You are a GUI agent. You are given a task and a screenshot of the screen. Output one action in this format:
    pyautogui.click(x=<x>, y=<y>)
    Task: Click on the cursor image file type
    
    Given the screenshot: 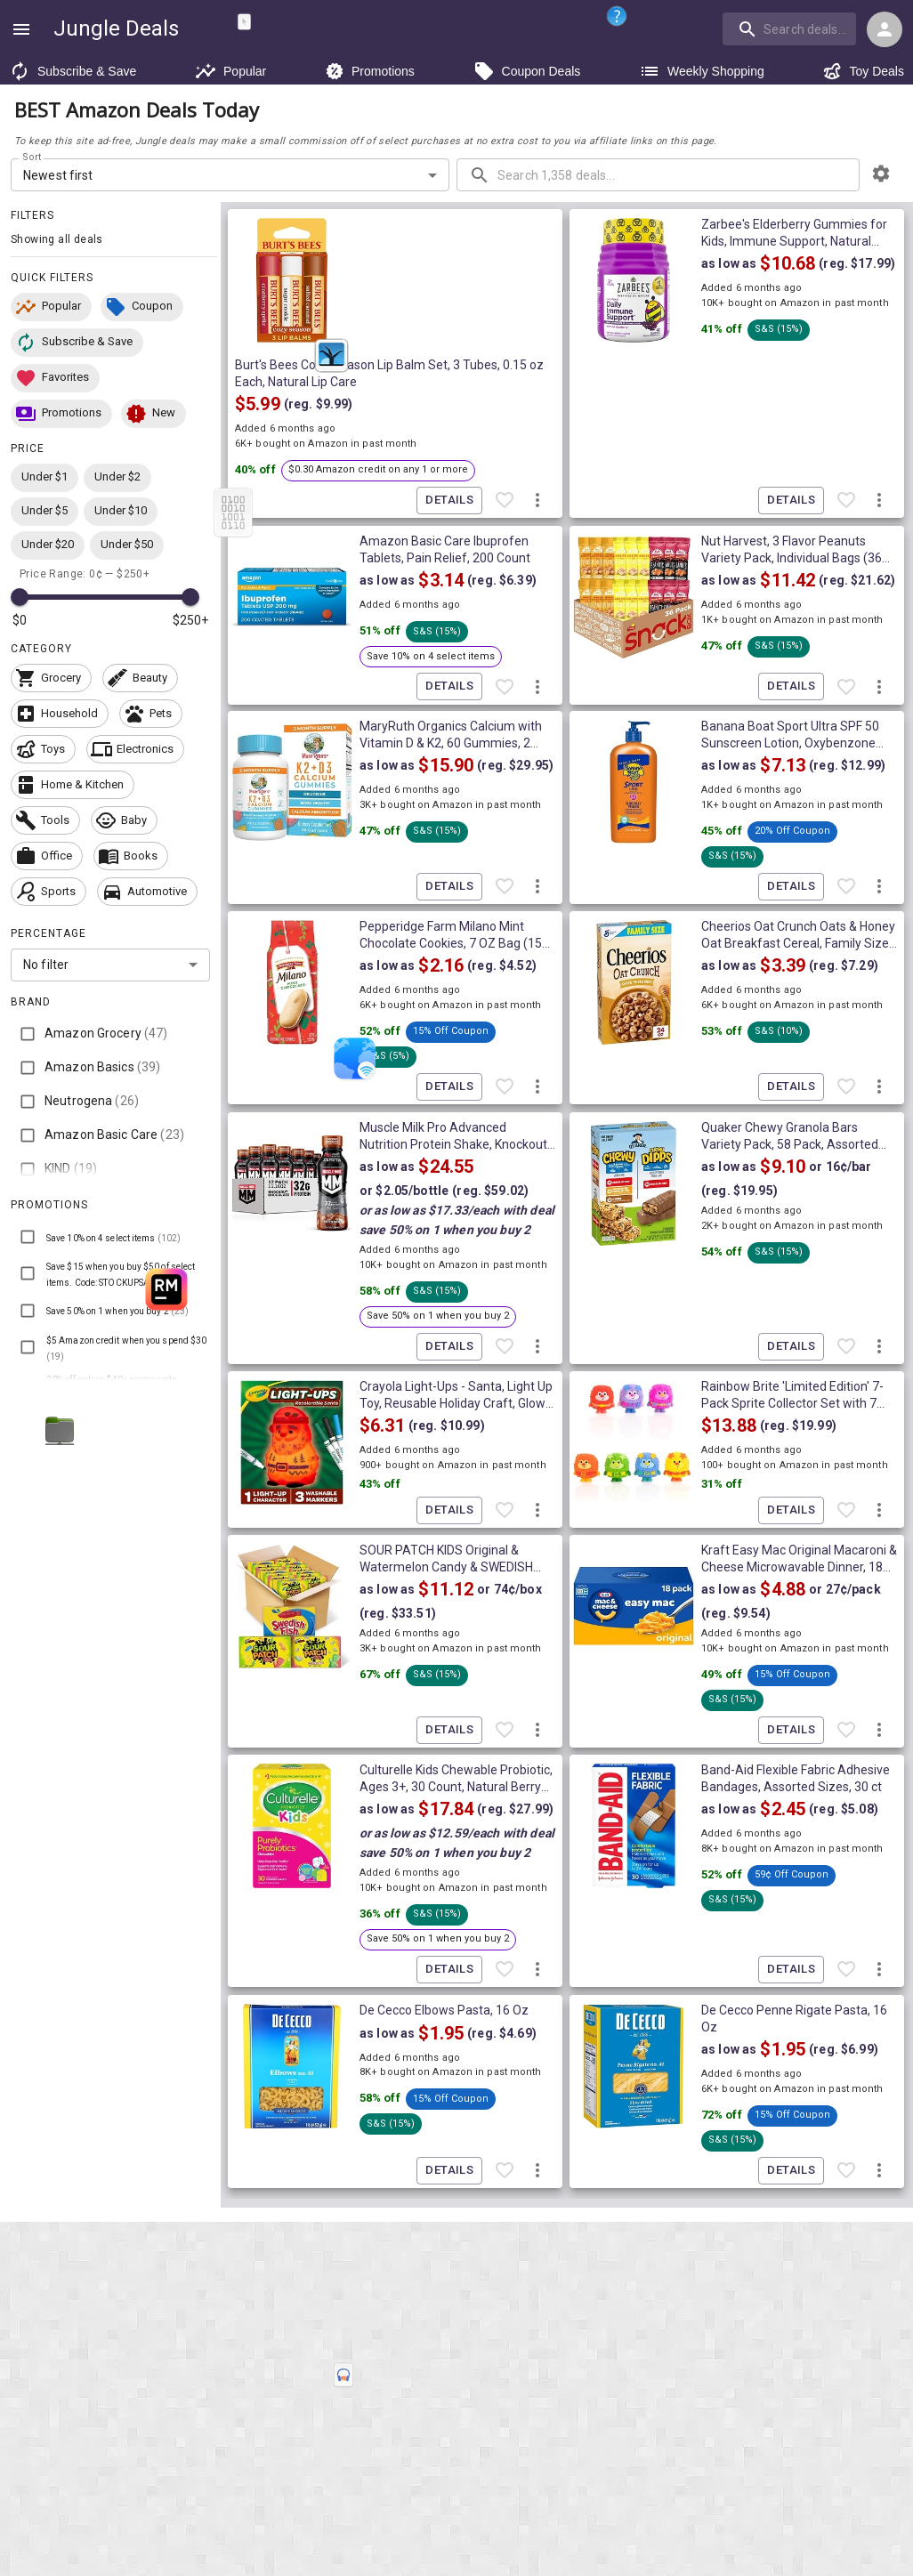 What is the action you would take?
    pyautogui.click(x=244, y=21)
    